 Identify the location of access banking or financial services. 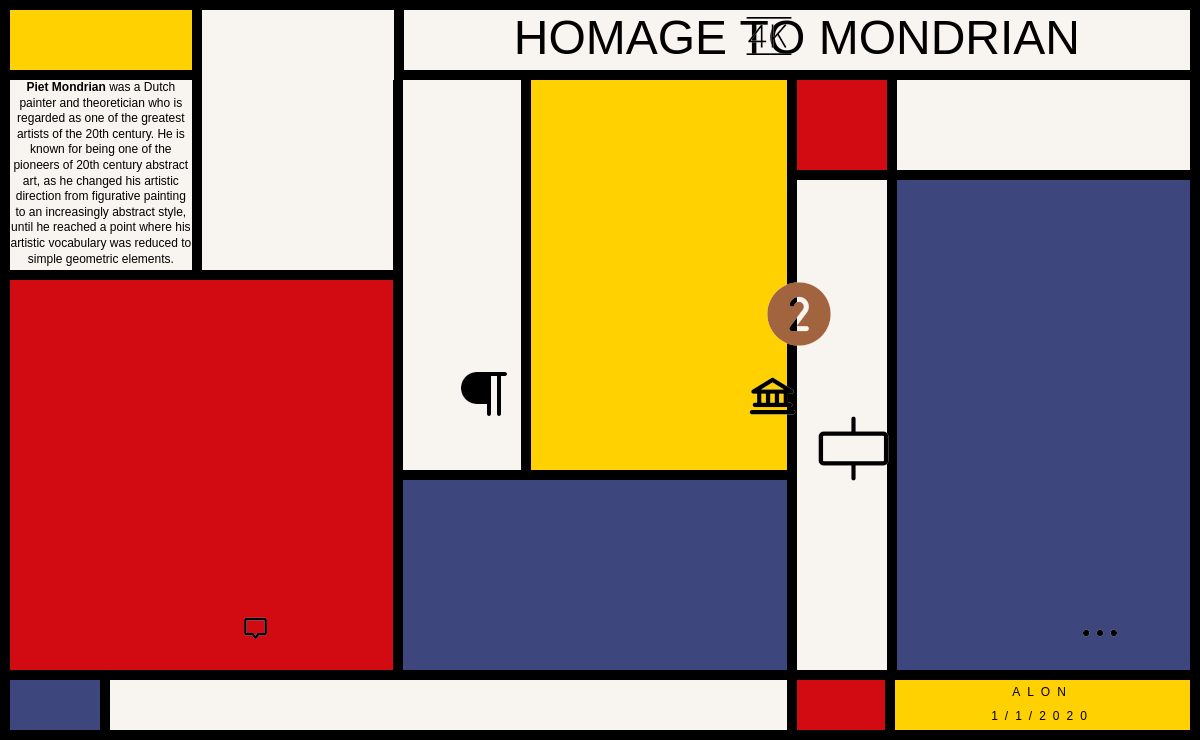
(772, 397).